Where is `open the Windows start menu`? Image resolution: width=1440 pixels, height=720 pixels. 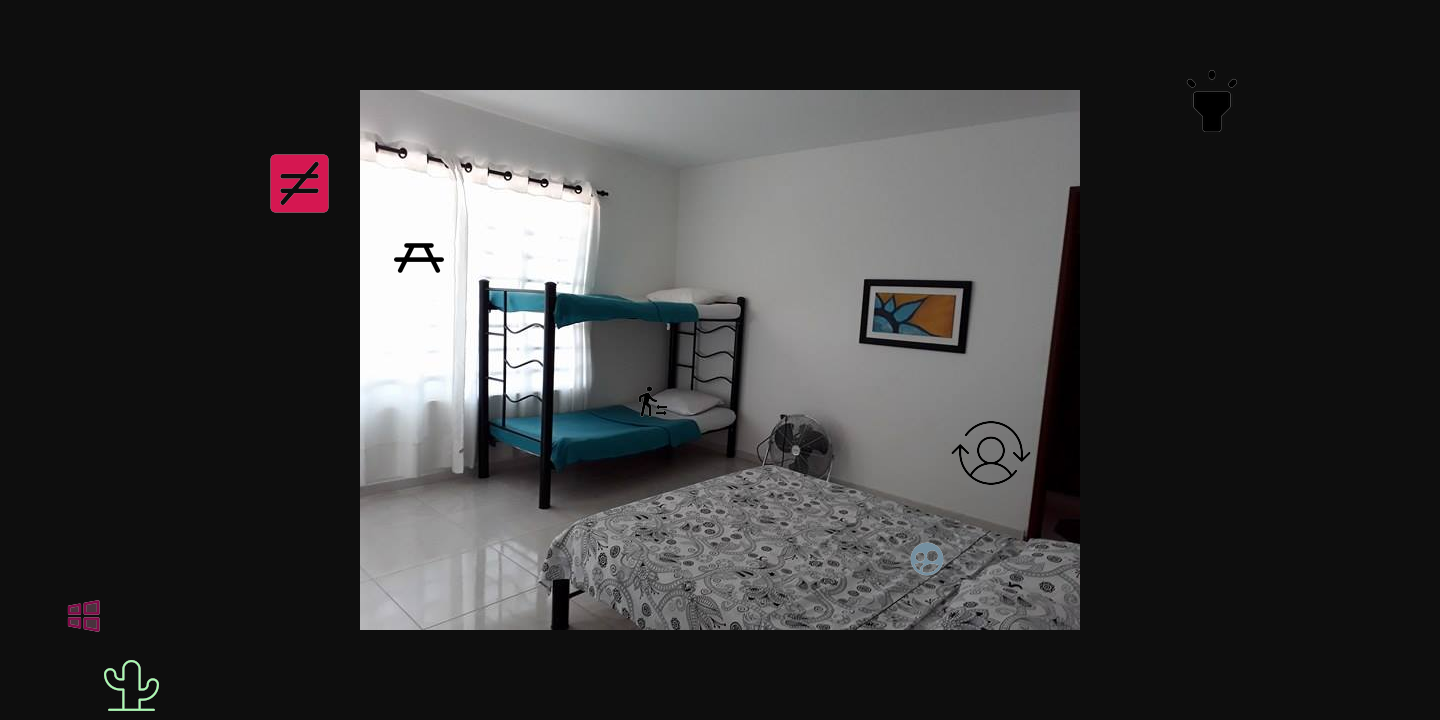
open the Windows start menu is located at coordinates (85, 616).